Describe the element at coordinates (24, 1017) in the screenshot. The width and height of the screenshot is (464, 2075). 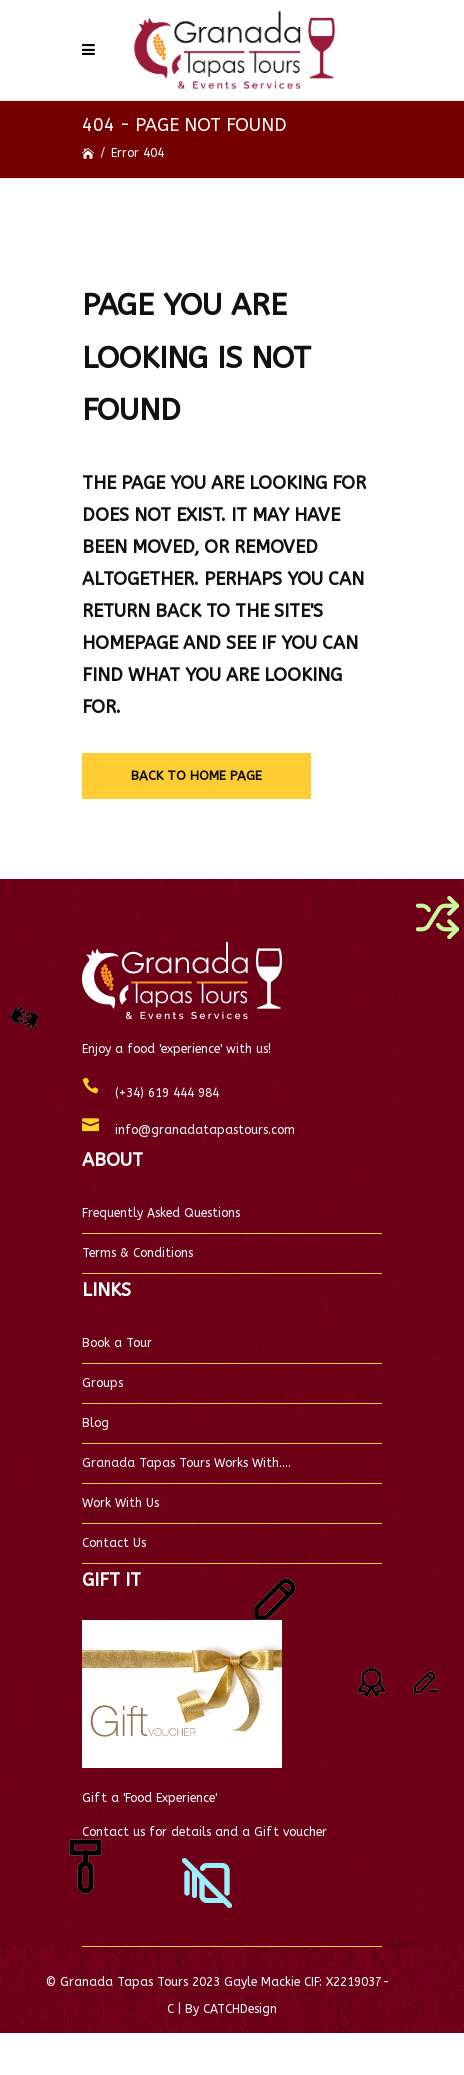
I see `enable sign language interpretation` at that location.